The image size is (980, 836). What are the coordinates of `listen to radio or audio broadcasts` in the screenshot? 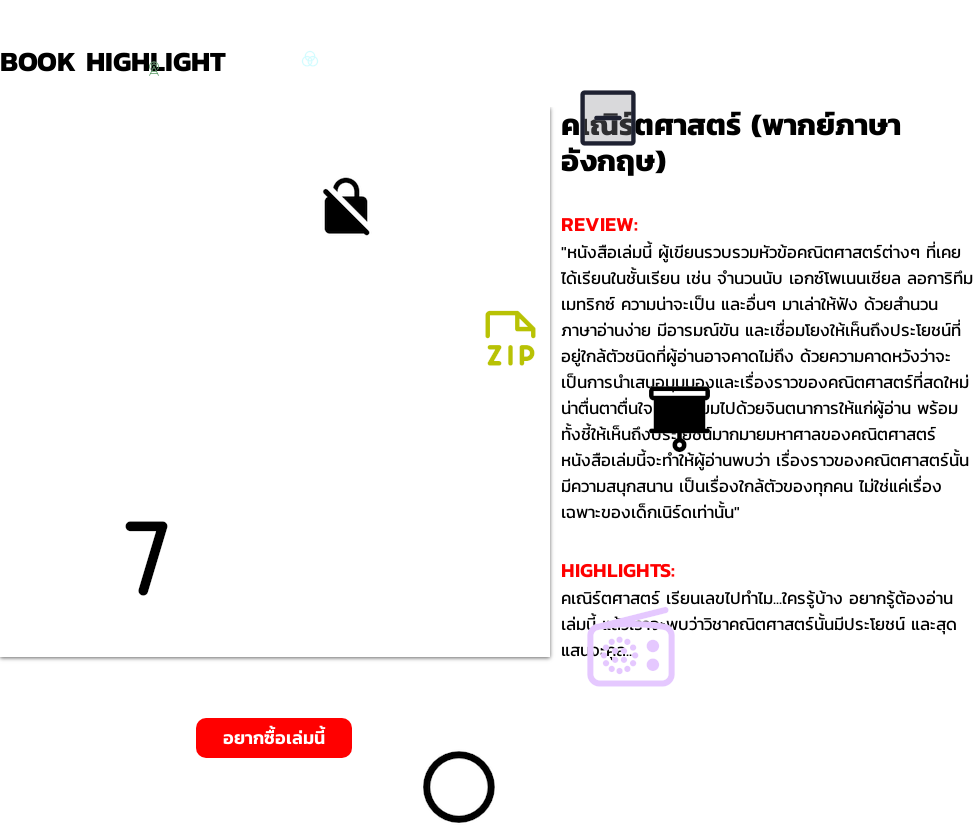 It's located at (631, 646).